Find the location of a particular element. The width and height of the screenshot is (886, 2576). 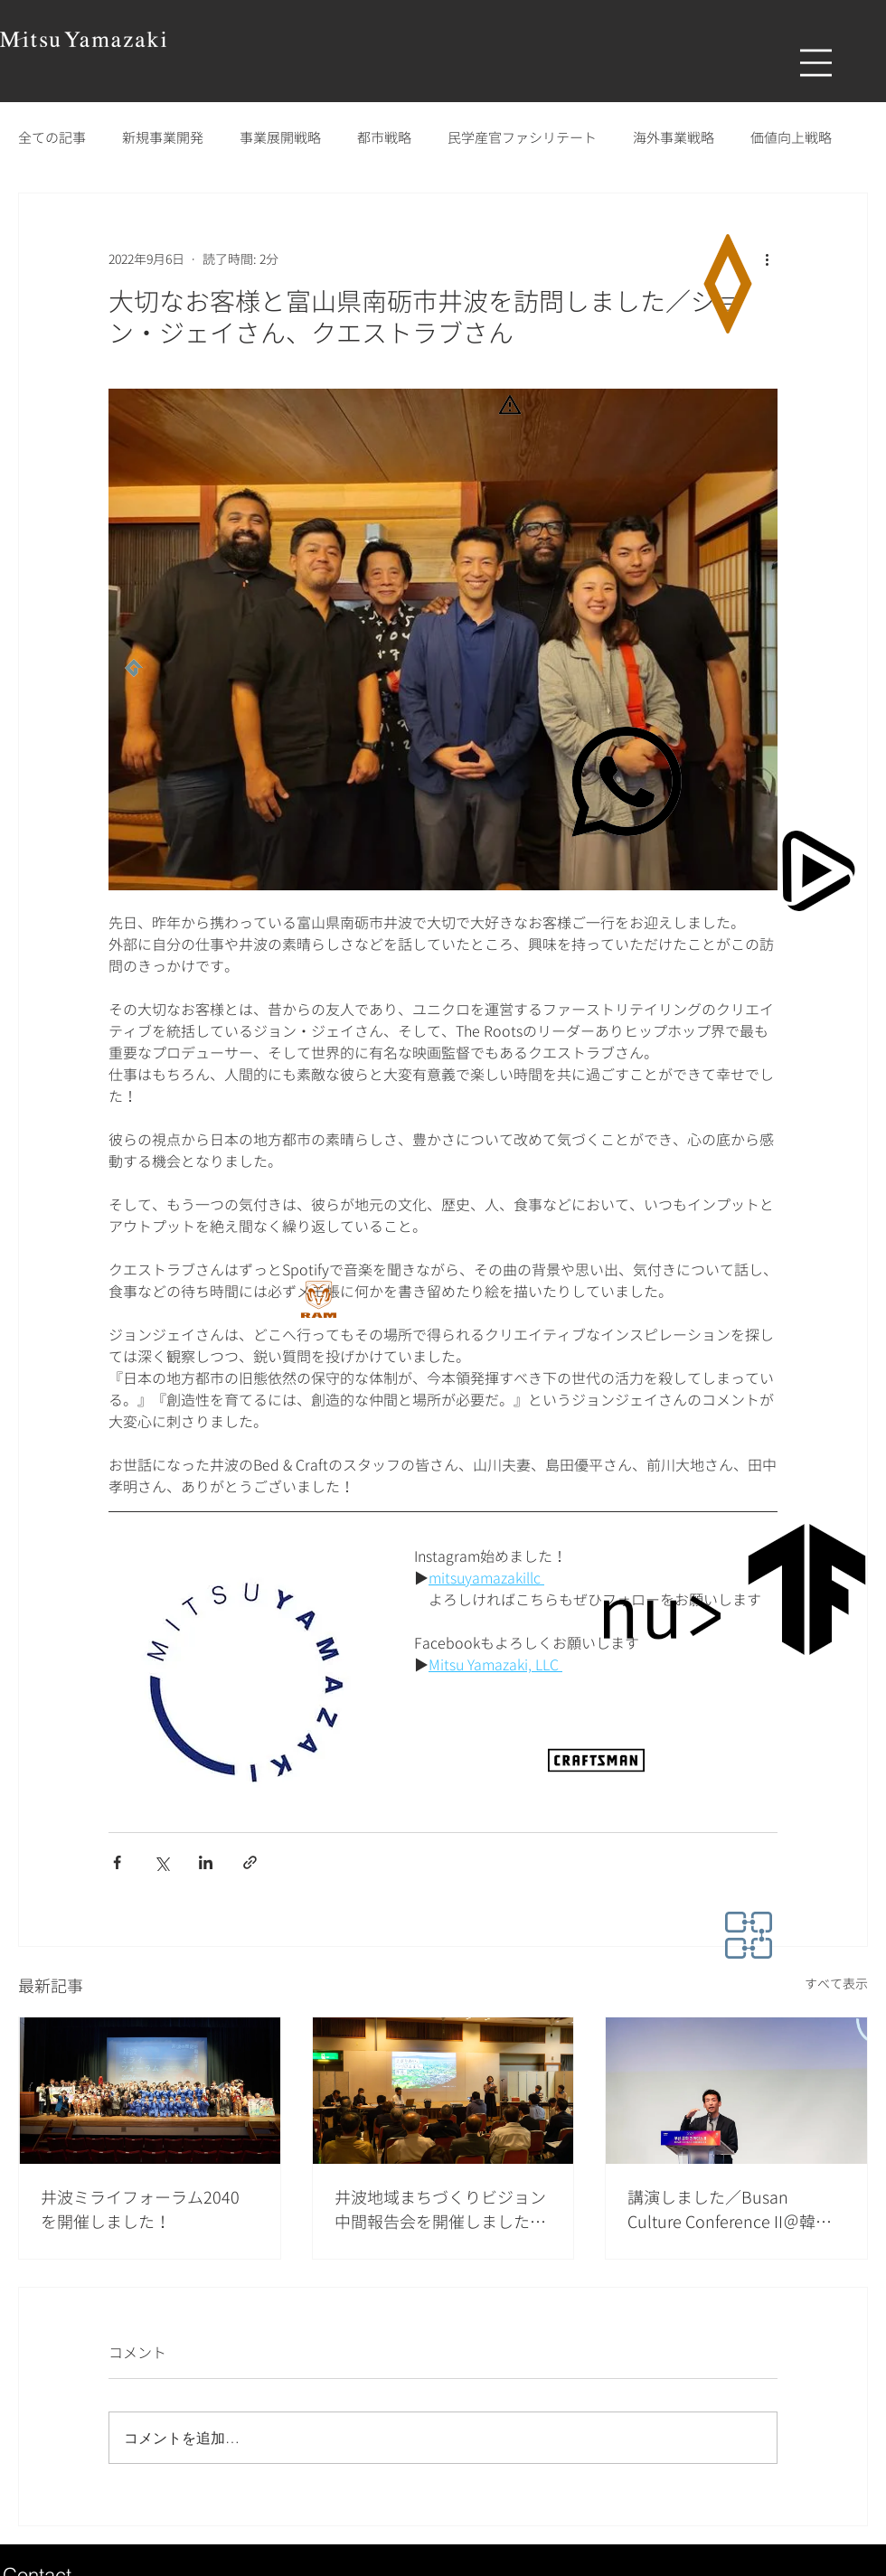

open GameMaker game development software is located at coordinates (134, 668).